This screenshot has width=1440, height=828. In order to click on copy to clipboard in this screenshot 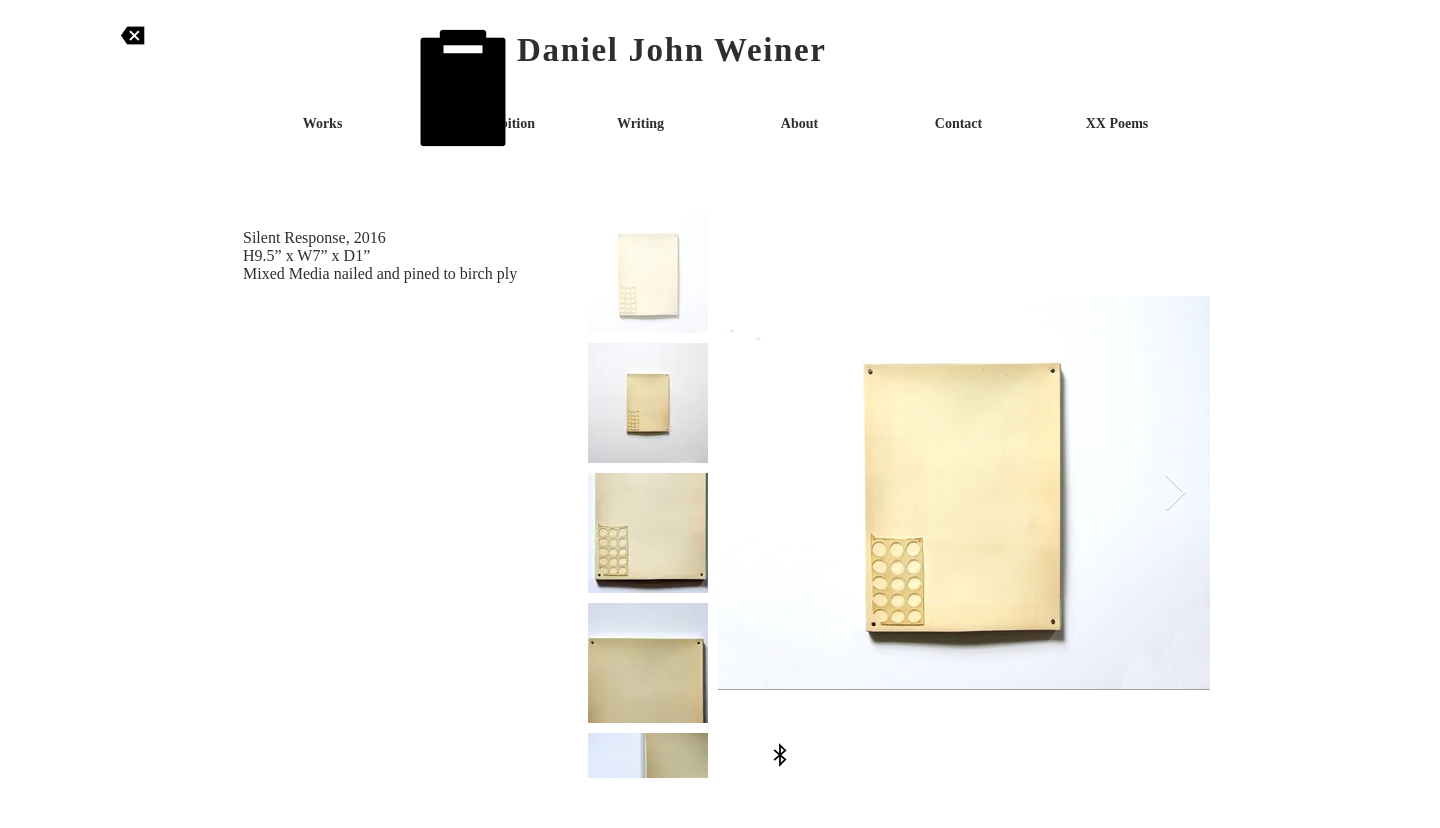, I will do `click(463, 88)`.